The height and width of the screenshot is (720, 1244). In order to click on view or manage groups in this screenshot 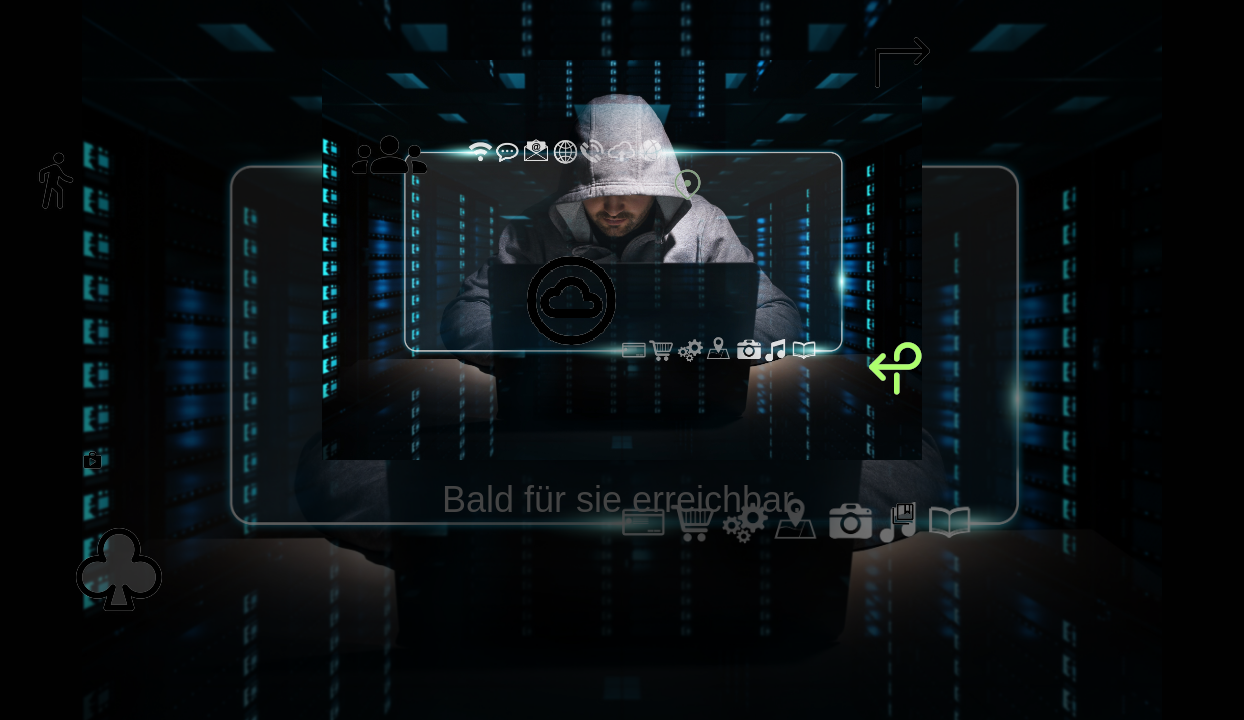, I will do `click(389, 154)`.